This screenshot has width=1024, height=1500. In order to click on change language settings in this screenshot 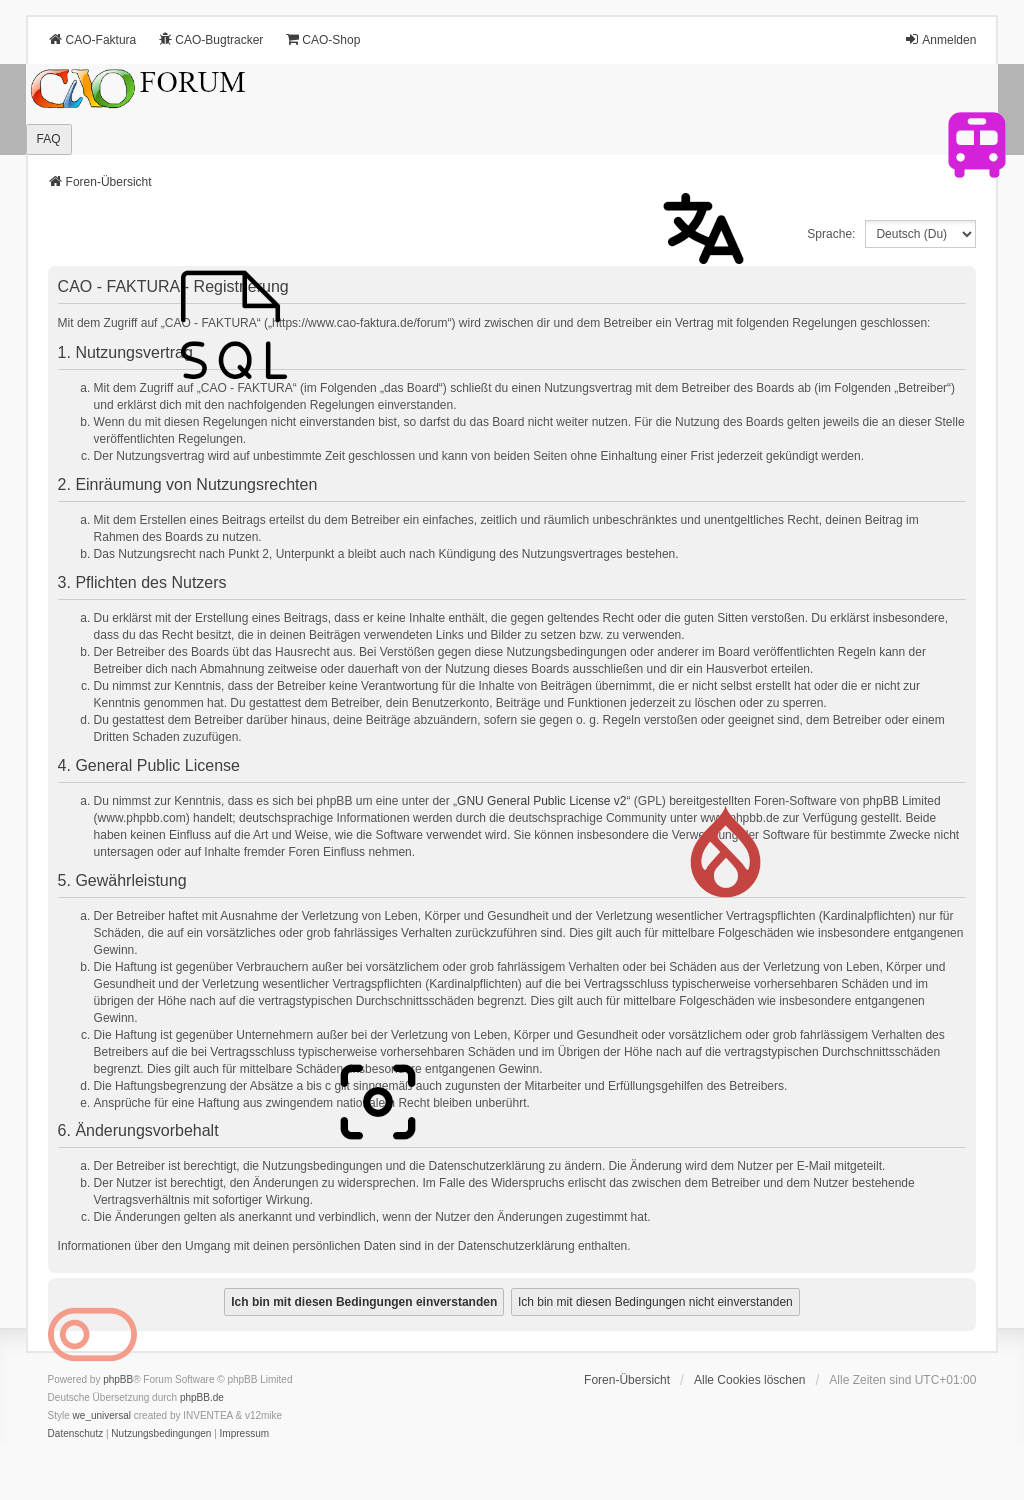, I will do `click(703, 228)`.